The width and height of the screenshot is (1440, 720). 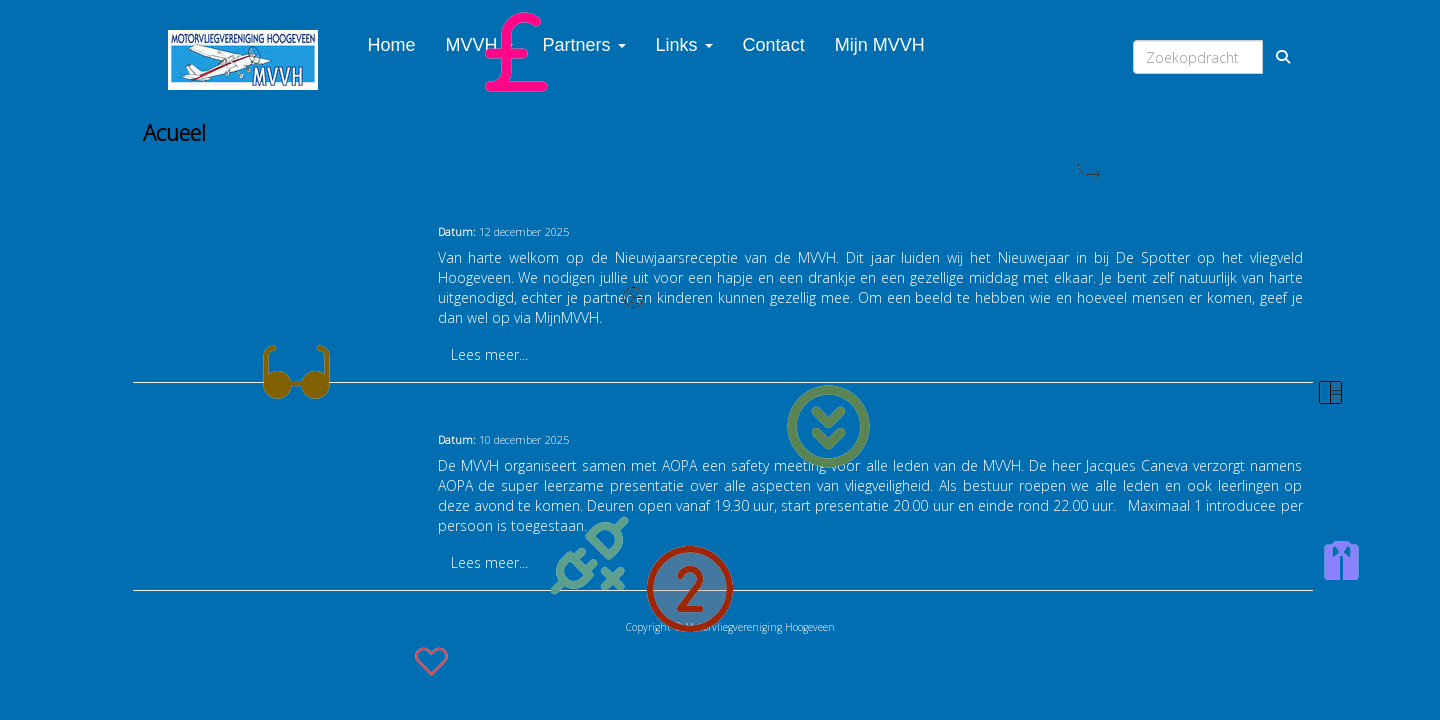 What do you see at coordinates (1330, 392) in the screenshot?
I see `toggle half-fill or partial selection` at bounding box center [1330, 392].